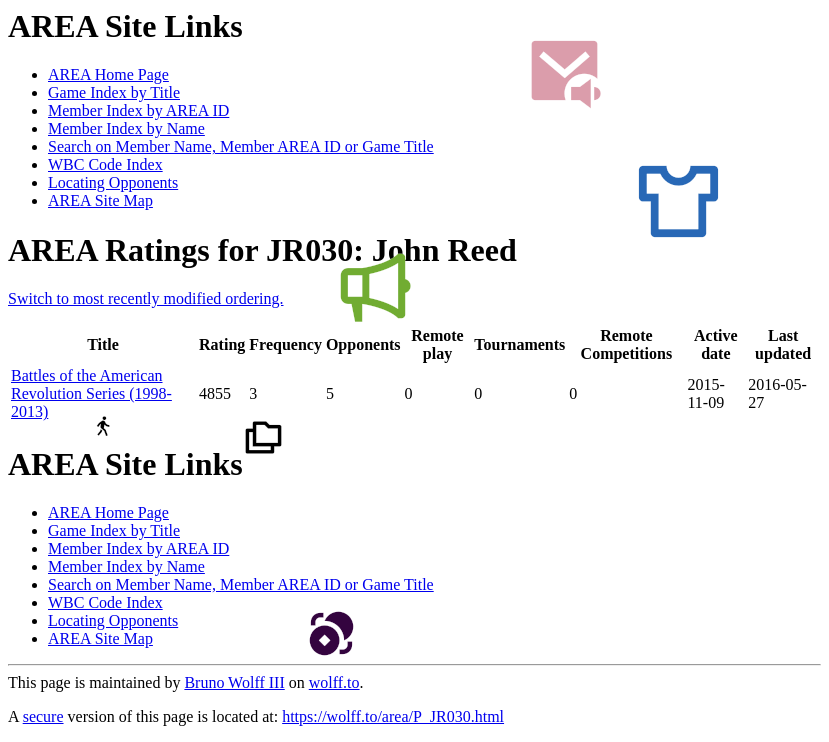 The height and width of the screenshot is (742, 829). What do you see at coordinates (103, 426) in the screenshot?
I see `select walking directions` at bounding box center [103, 426].